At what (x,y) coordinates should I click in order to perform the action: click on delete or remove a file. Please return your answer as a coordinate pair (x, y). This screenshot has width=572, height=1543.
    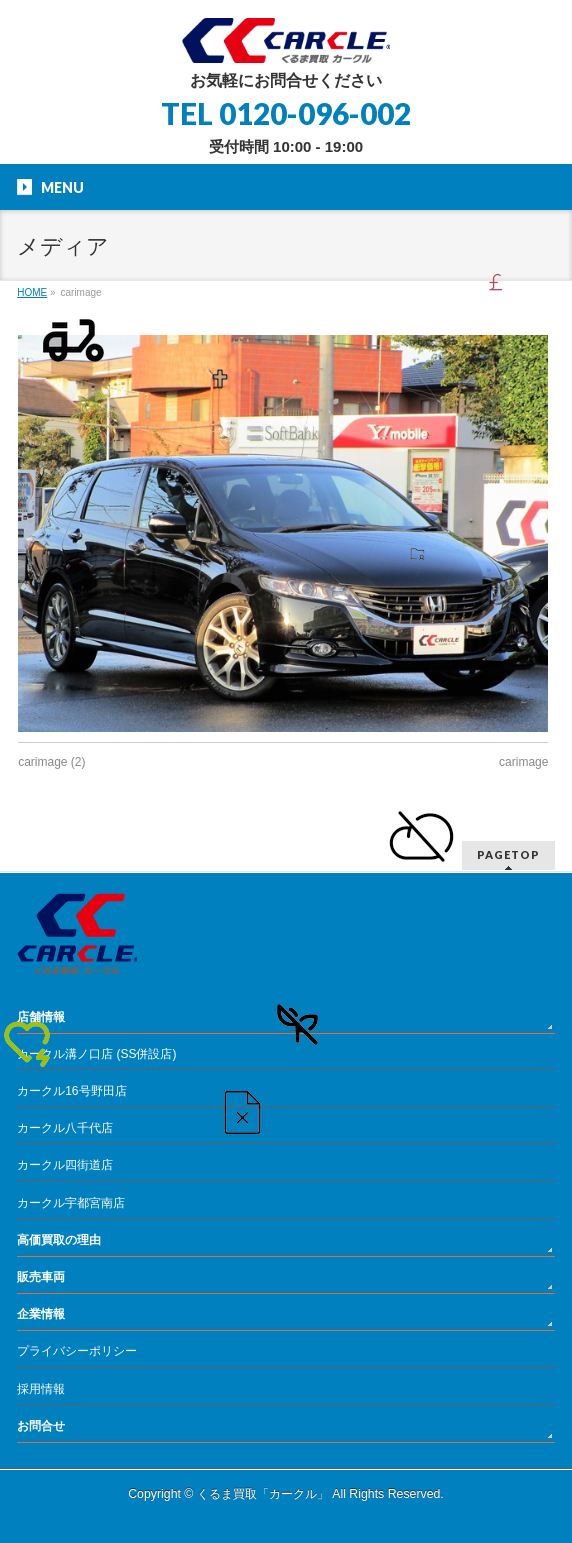
    Looking at the image, I should click on (242, 1112).